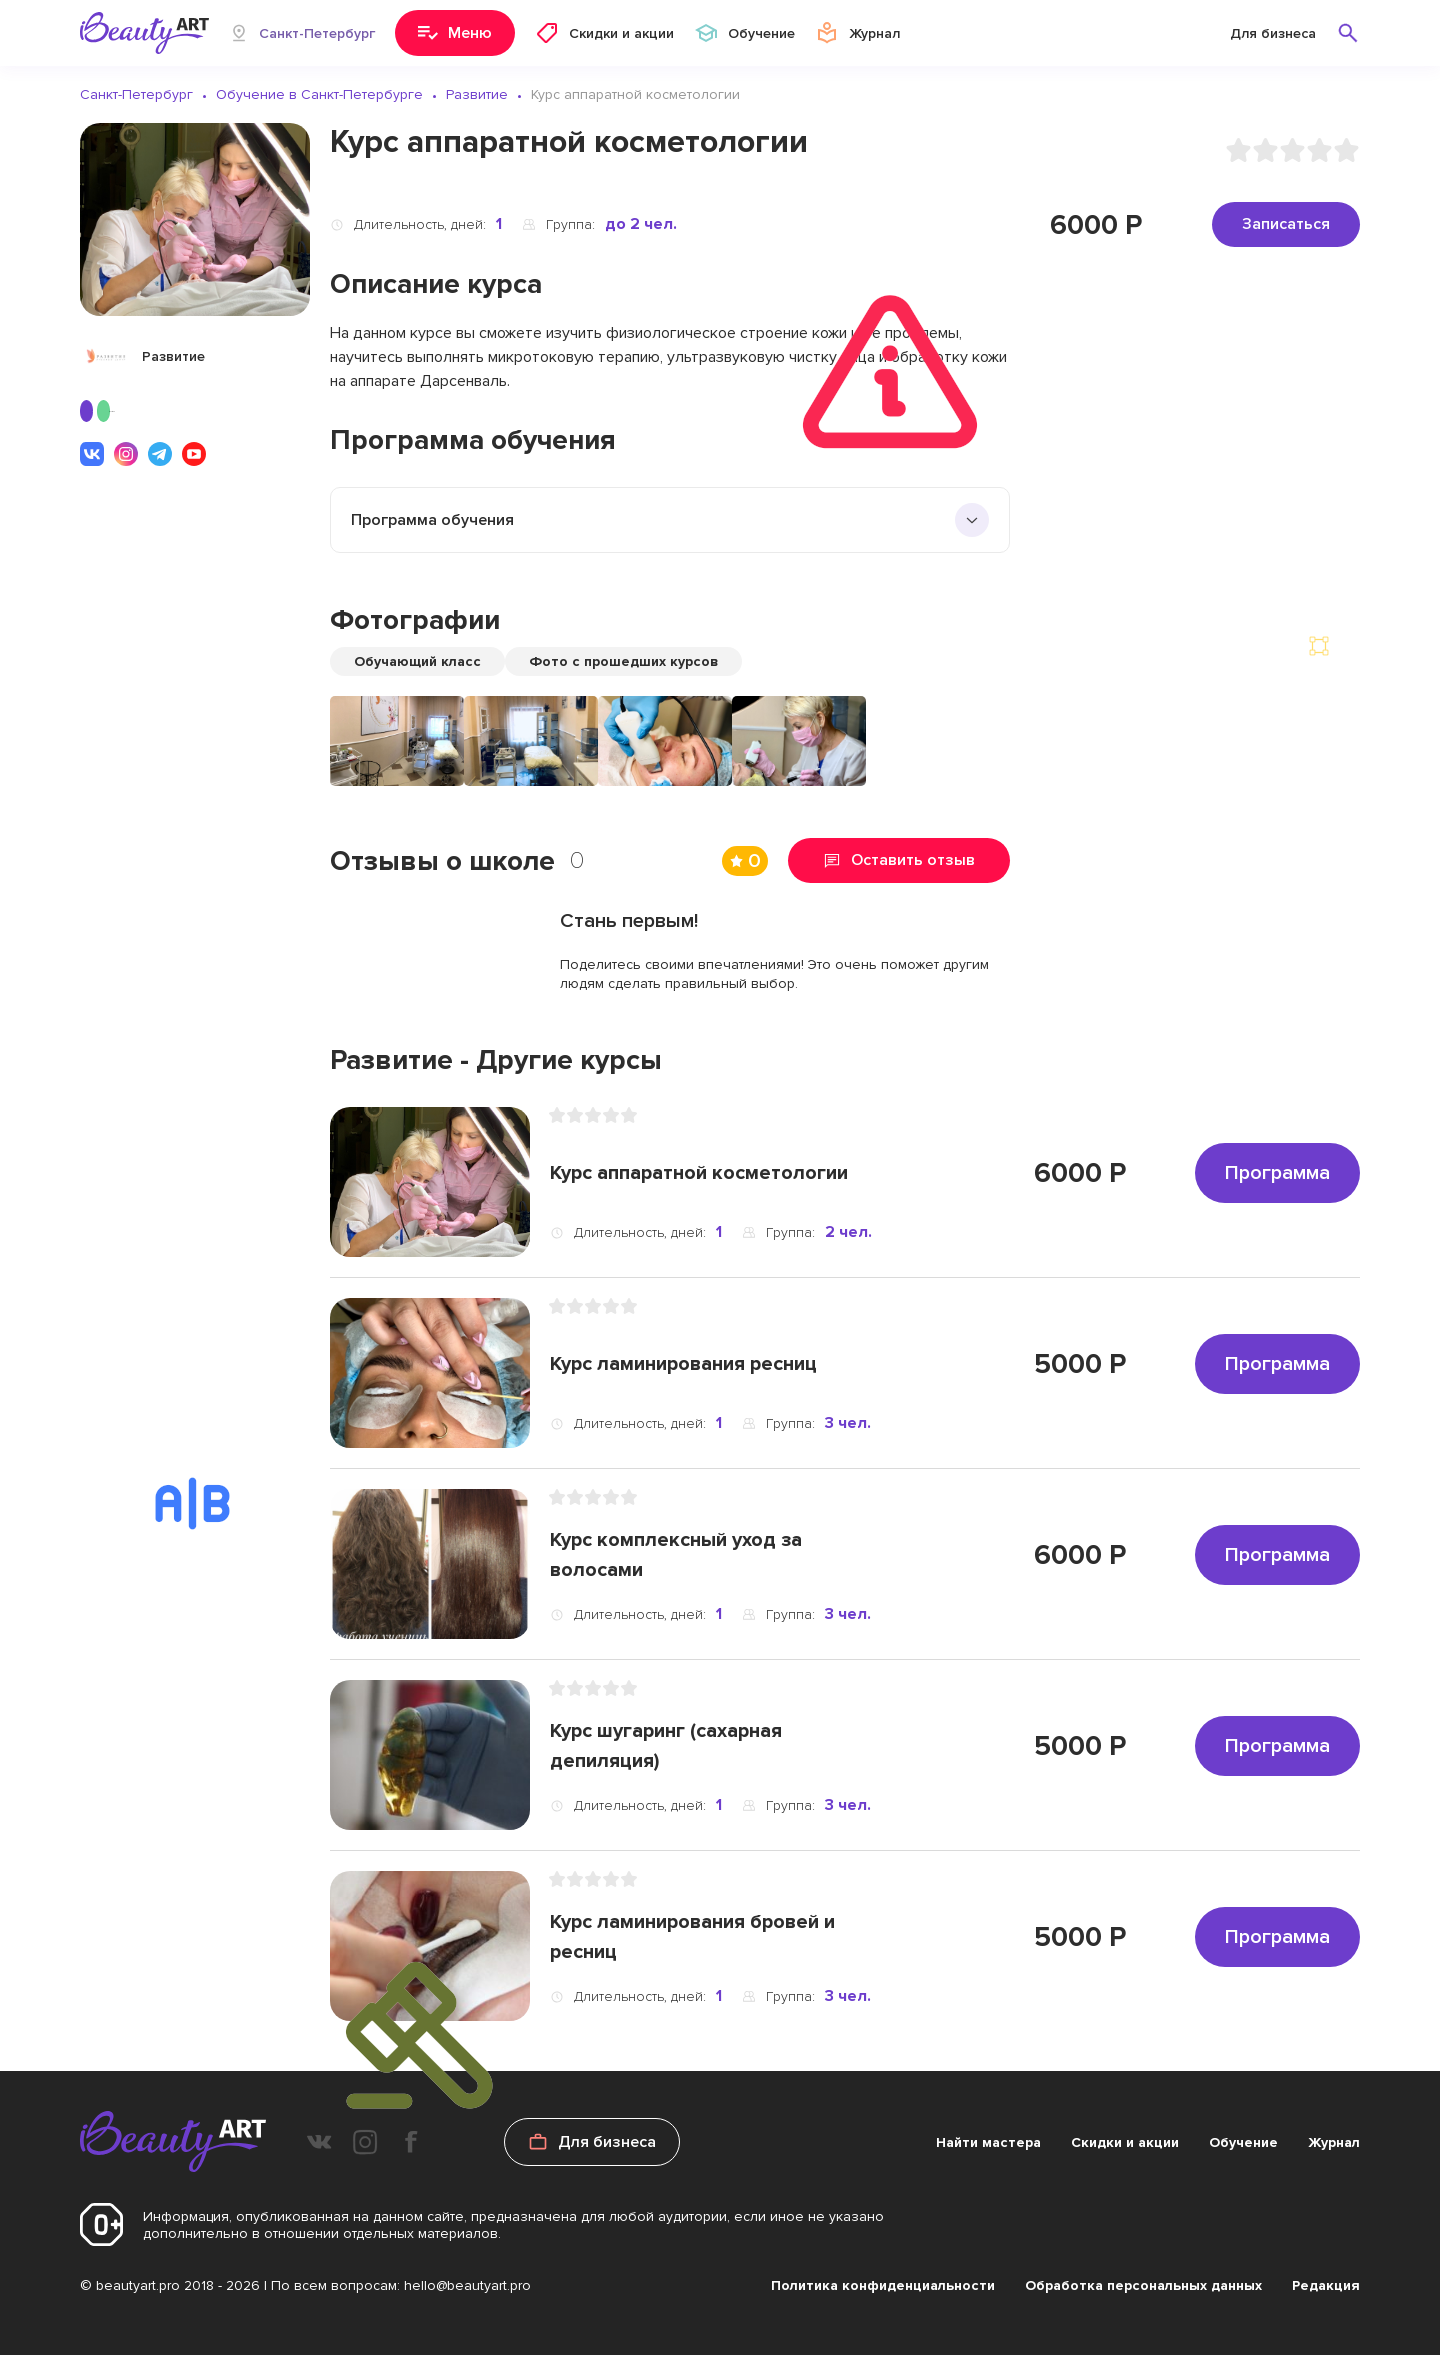 The height and width of the screenshot is (2355, 1440). Describe the element at coordinates (419, 2035) in the screenshot. I see `access legal or court-related information` at that location.